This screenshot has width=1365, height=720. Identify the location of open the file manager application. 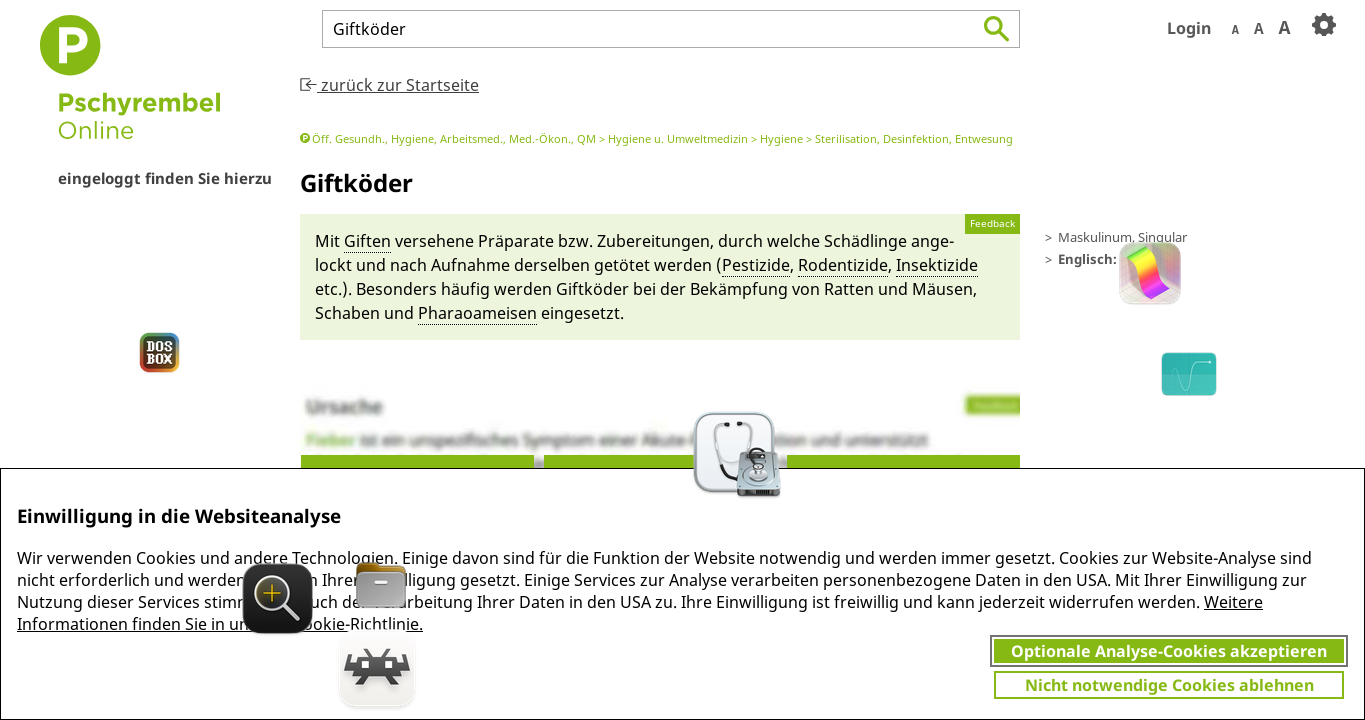
(381, 585).